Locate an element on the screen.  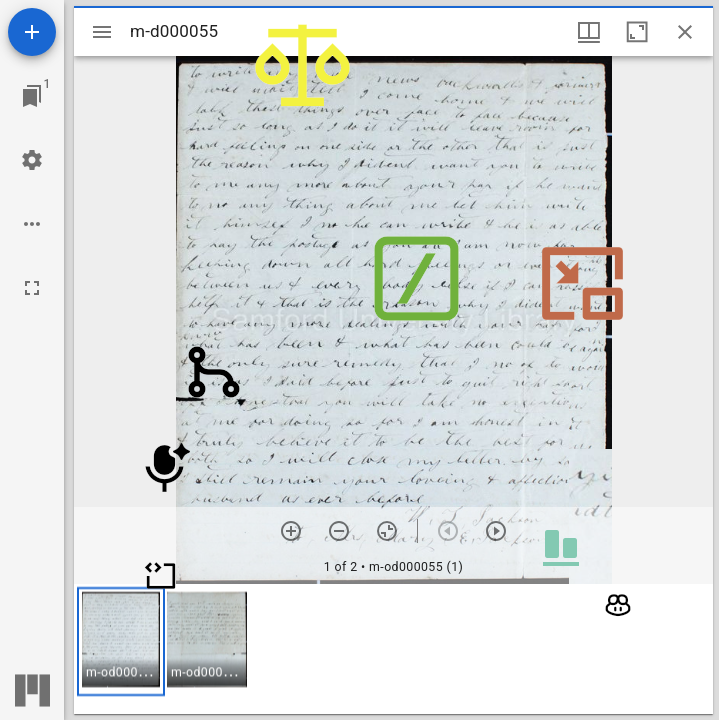
merge branches in a git repository is located at coordinates (214, 372).